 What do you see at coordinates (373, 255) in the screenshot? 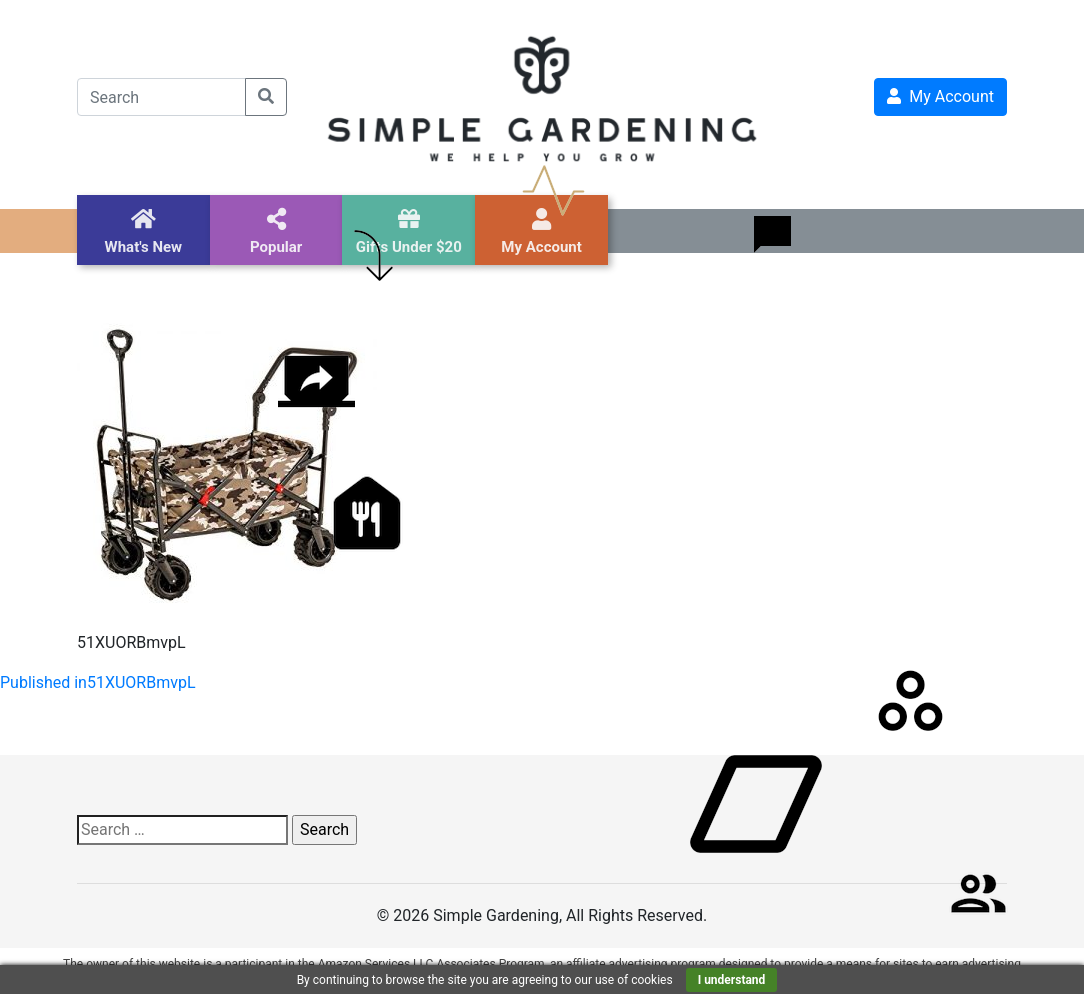
I see `indicates a redirect or forward action` at bounding box center [373, 255].